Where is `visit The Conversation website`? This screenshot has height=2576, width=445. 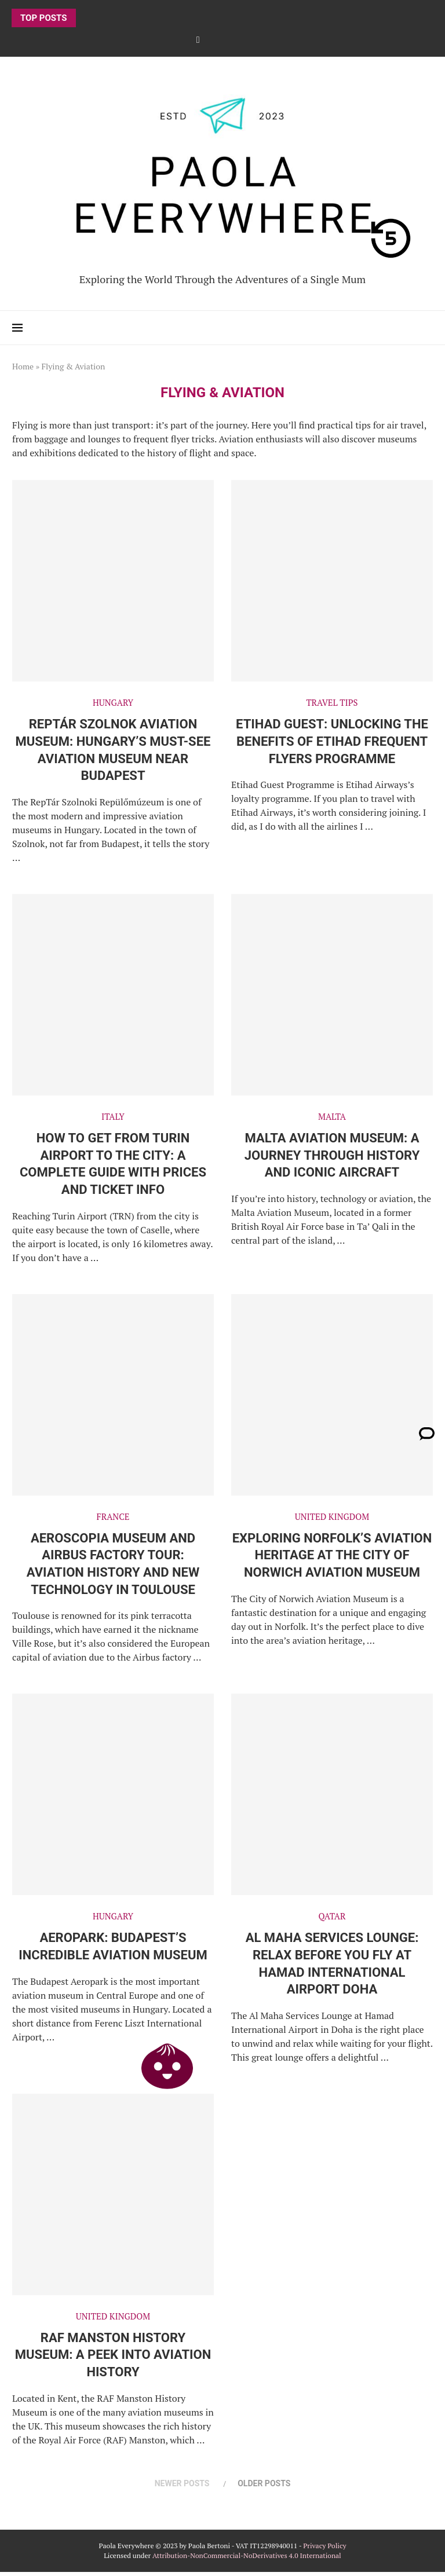
visit The Conversation website is located at coordinates (426, 1434).